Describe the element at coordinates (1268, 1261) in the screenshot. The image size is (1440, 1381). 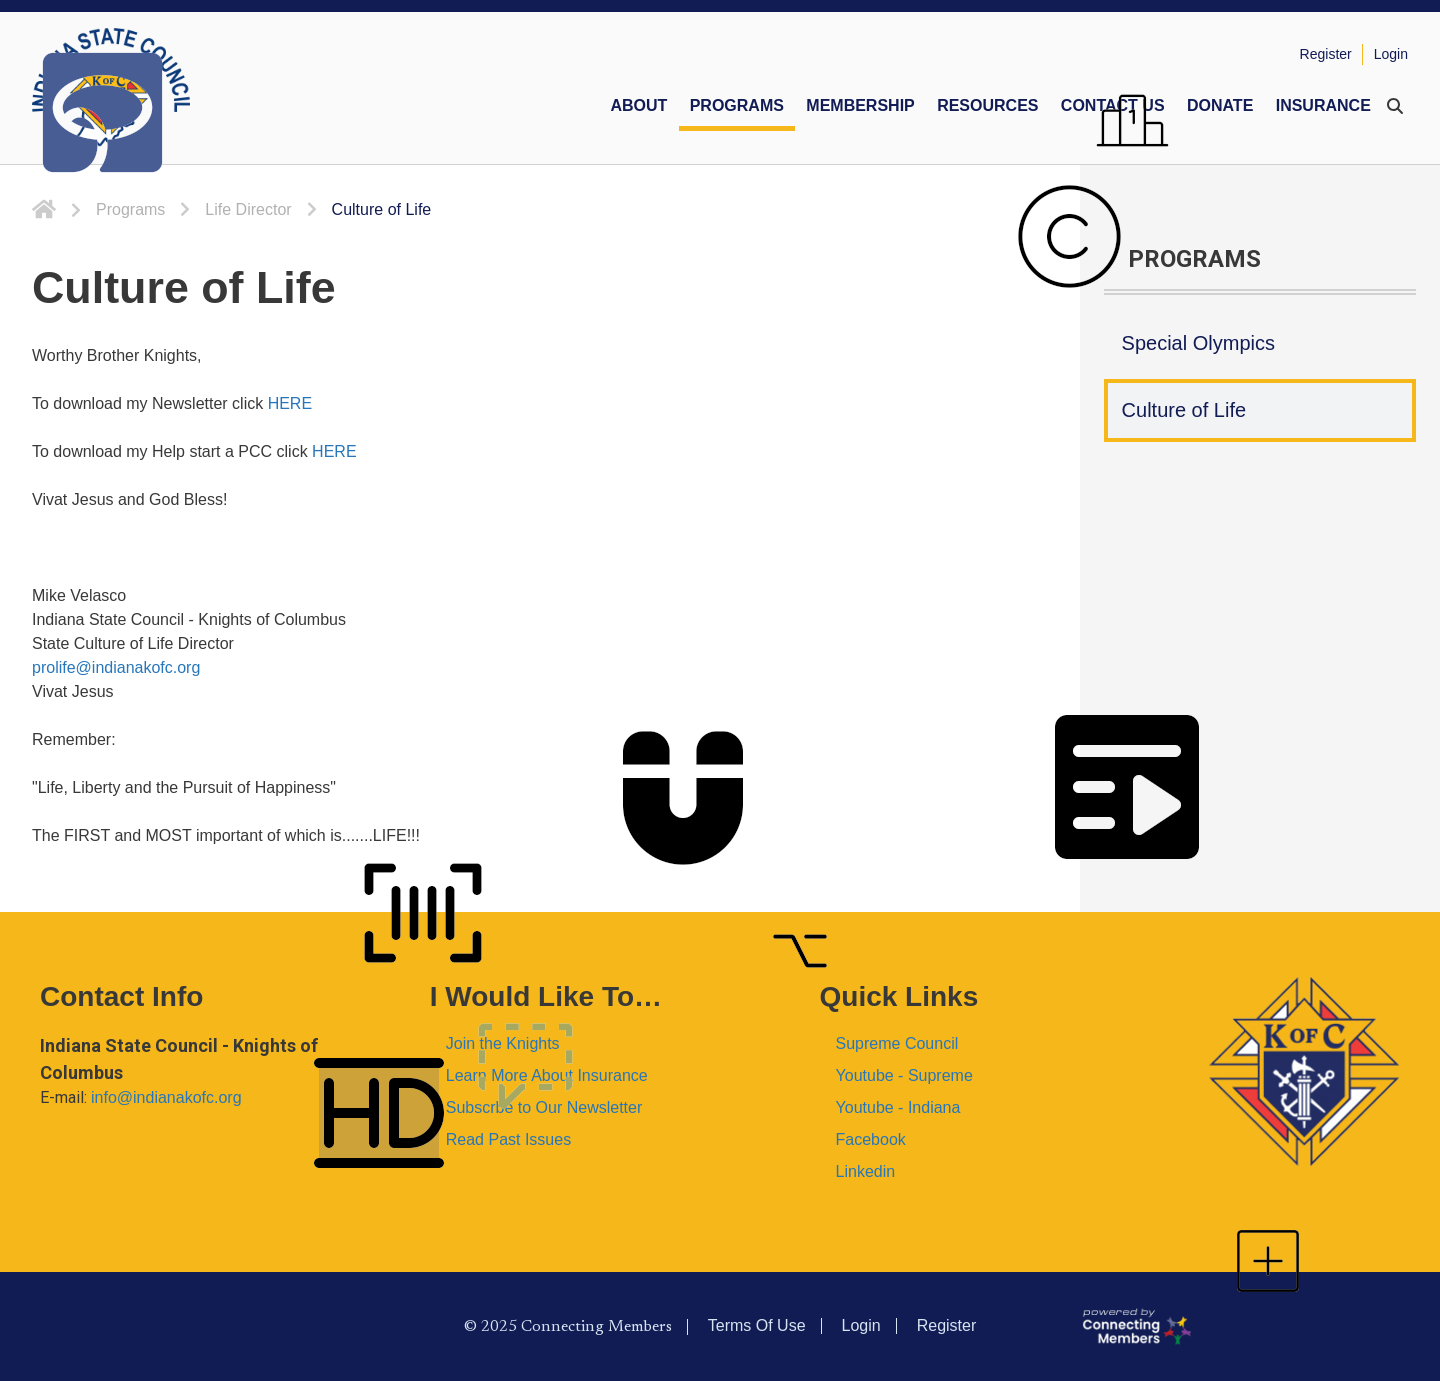
I see `add a new item or entry` at that location.